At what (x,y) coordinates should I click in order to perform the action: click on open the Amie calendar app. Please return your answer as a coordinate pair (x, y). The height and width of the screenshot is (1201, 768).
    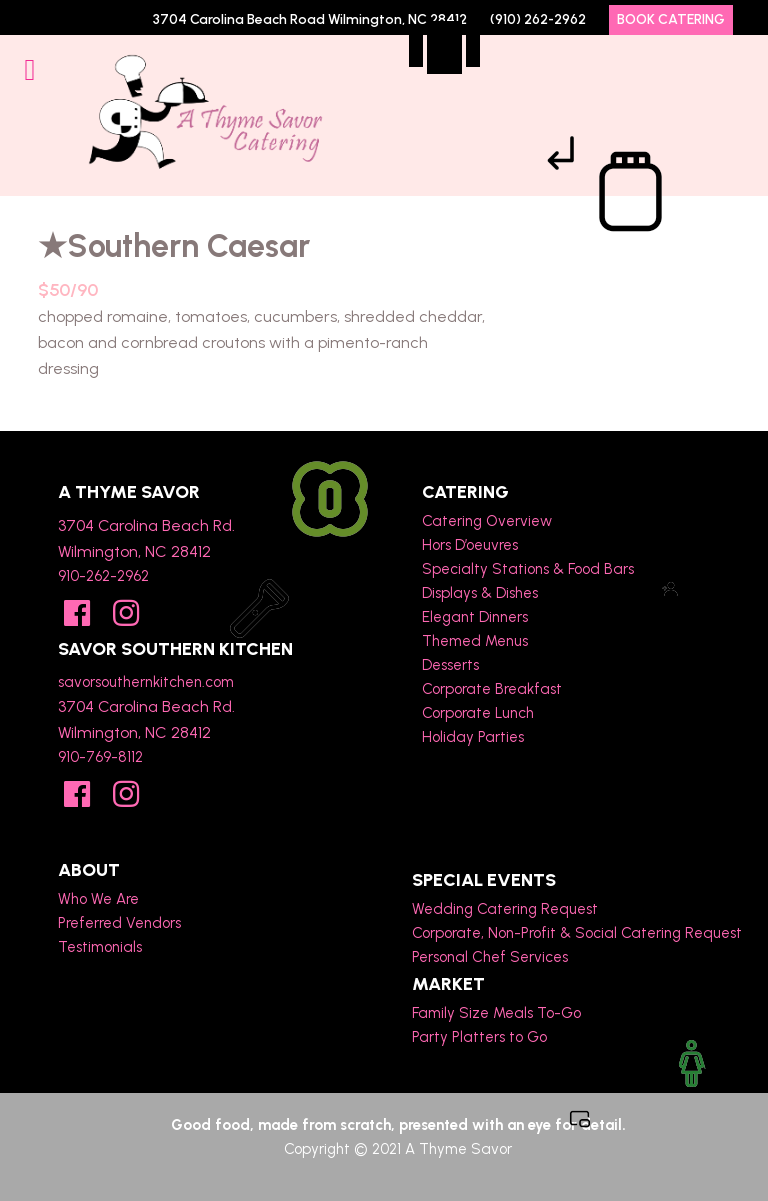
    Looking at the image, I should click on (330, 499).